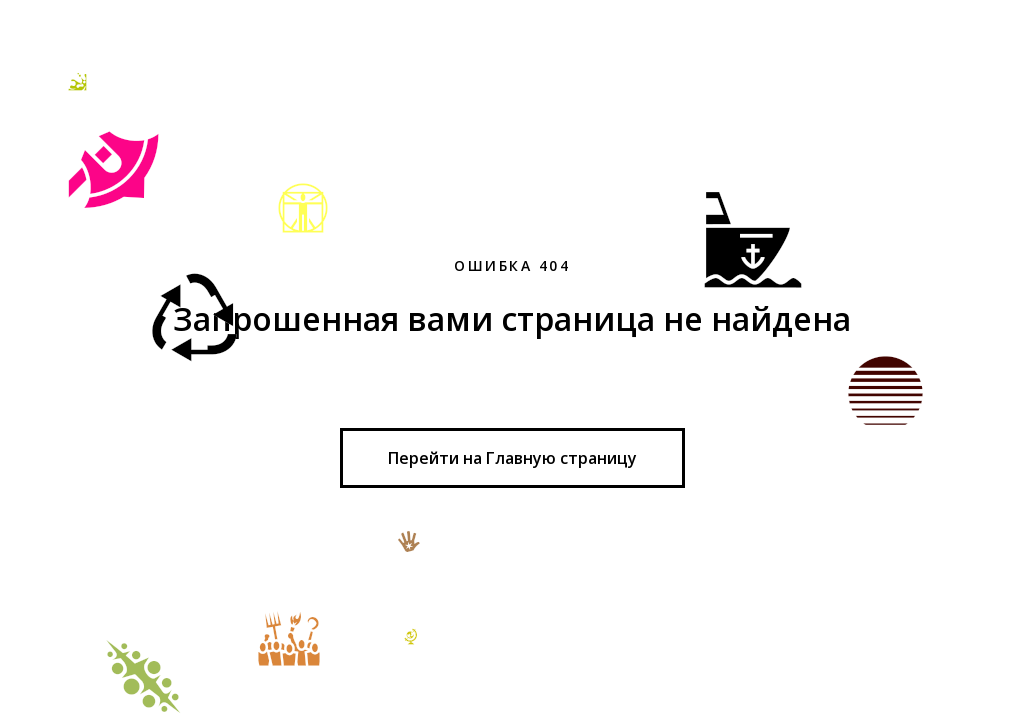  I want to click on recycle or dispose of item responsibly, so click(194, 317).